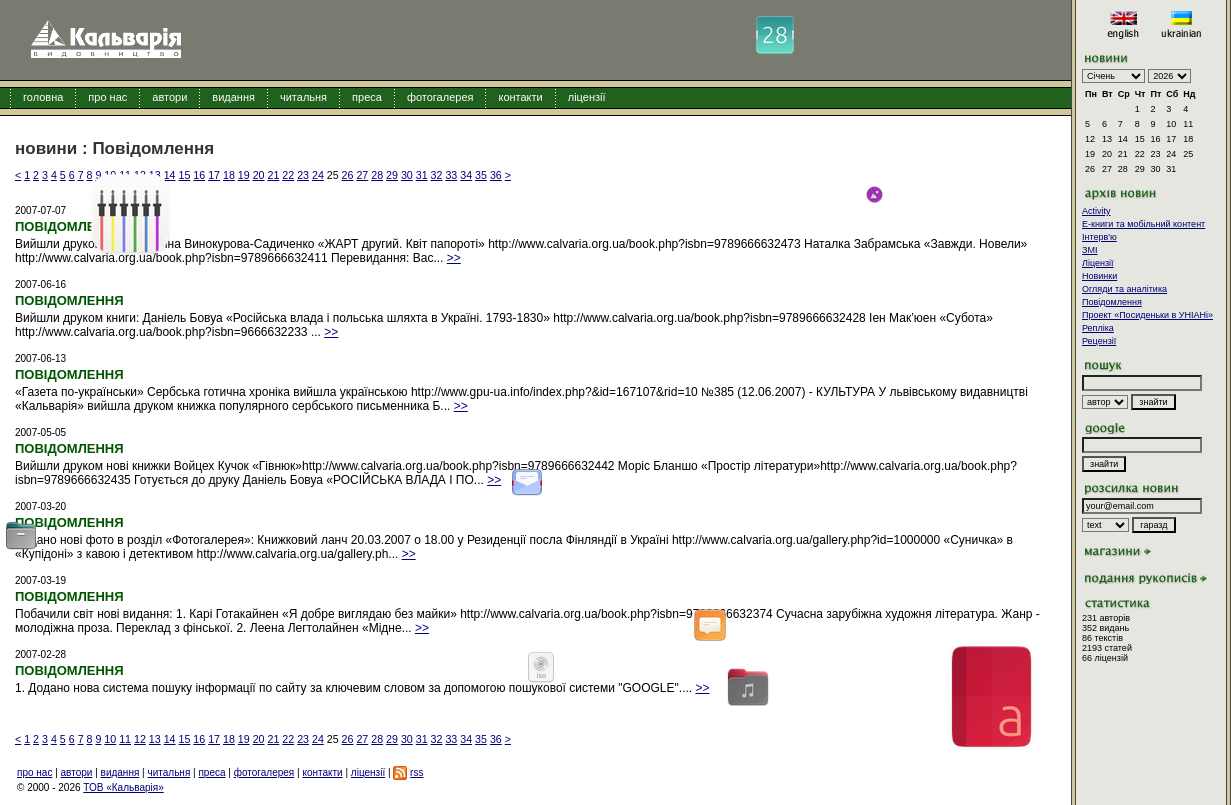 This screenshot has width=1231, height=805. I want to click on open the calendar app, so click(775, 35).